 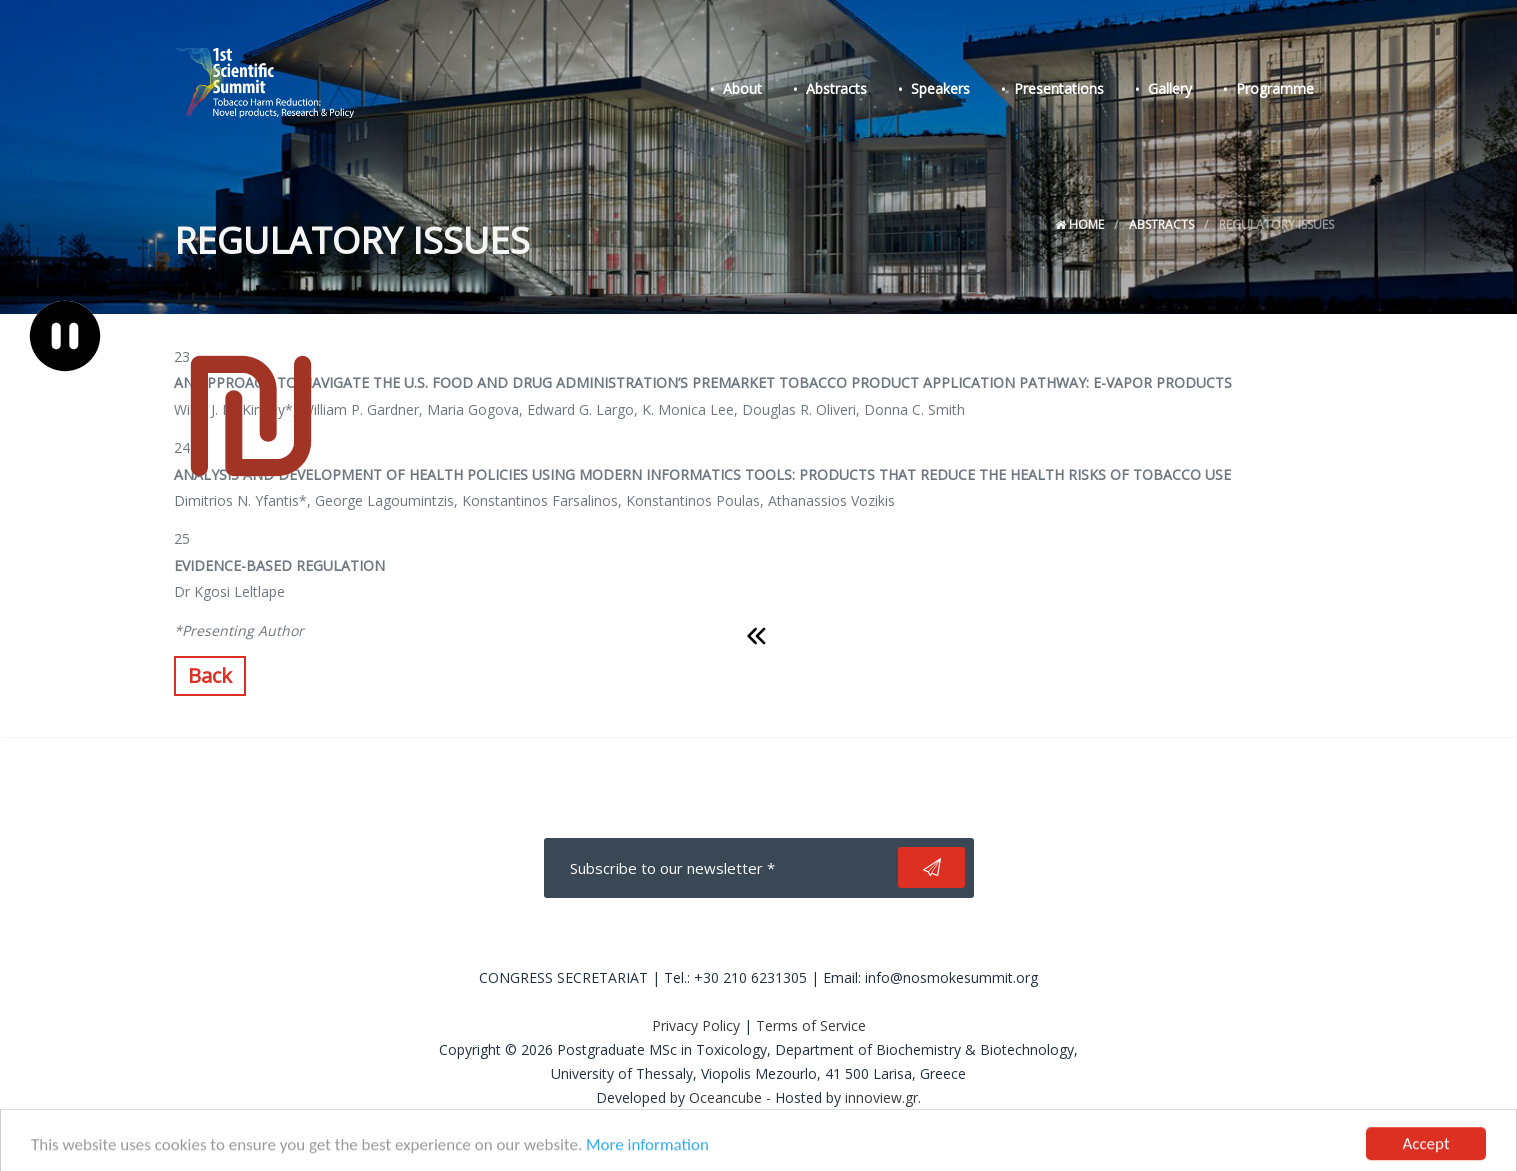 I want to click on go back to the beginning, so click(x=757, y=636).